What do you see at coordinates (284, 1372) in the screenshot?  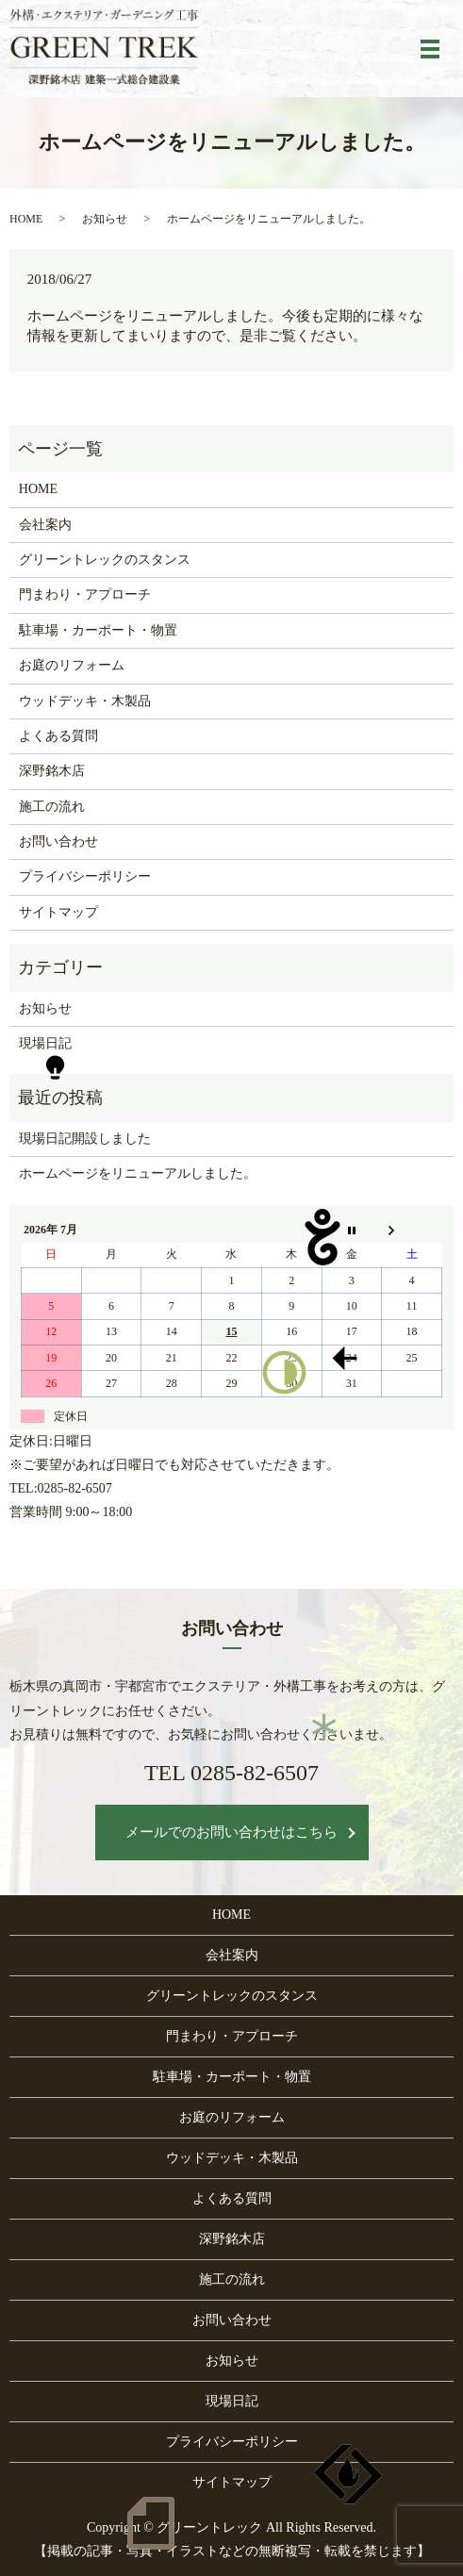 I see `adjust display contrast settings` at bounding box center [284, 1372].